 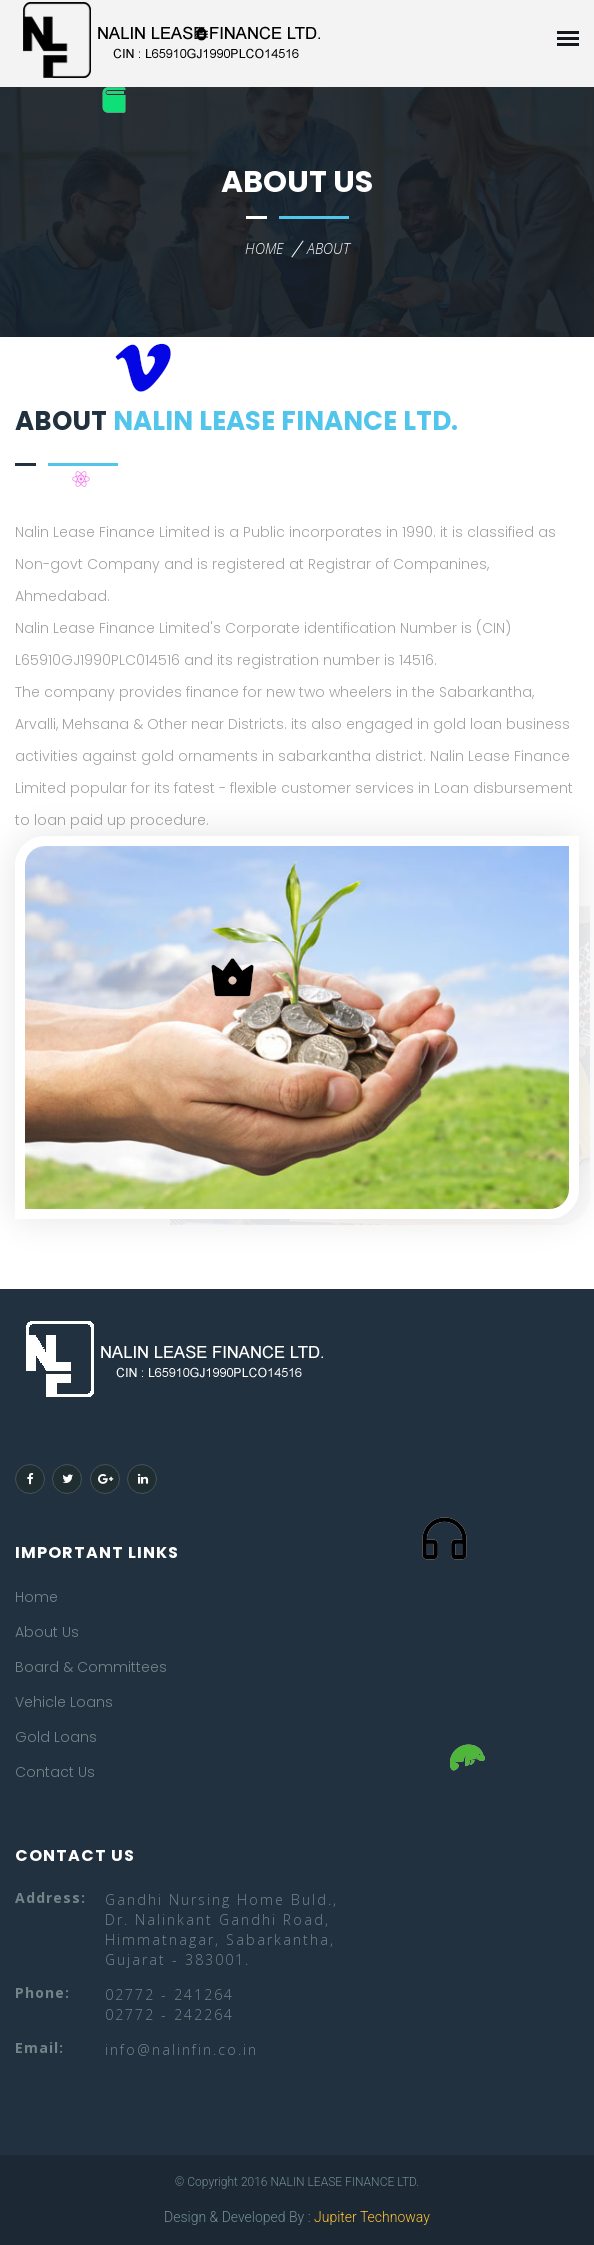 I want to click on open your library or reading list, so click(x=114, y=100).